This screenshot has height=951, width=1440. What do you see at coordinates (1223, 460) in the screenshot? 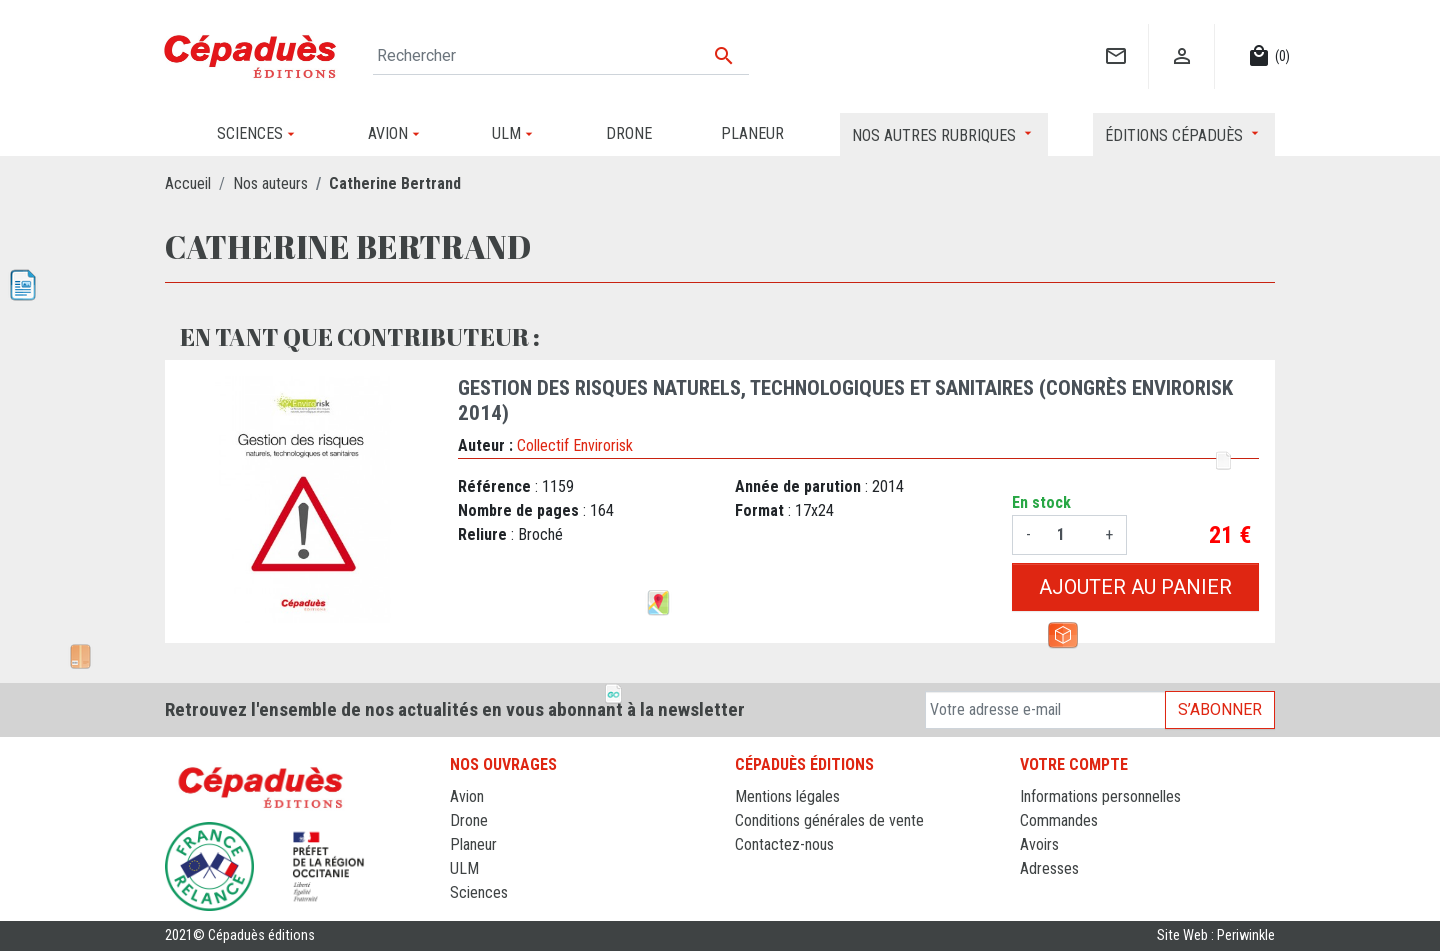
I see `preview a text file before opening` at bounding box center [1223, 460].